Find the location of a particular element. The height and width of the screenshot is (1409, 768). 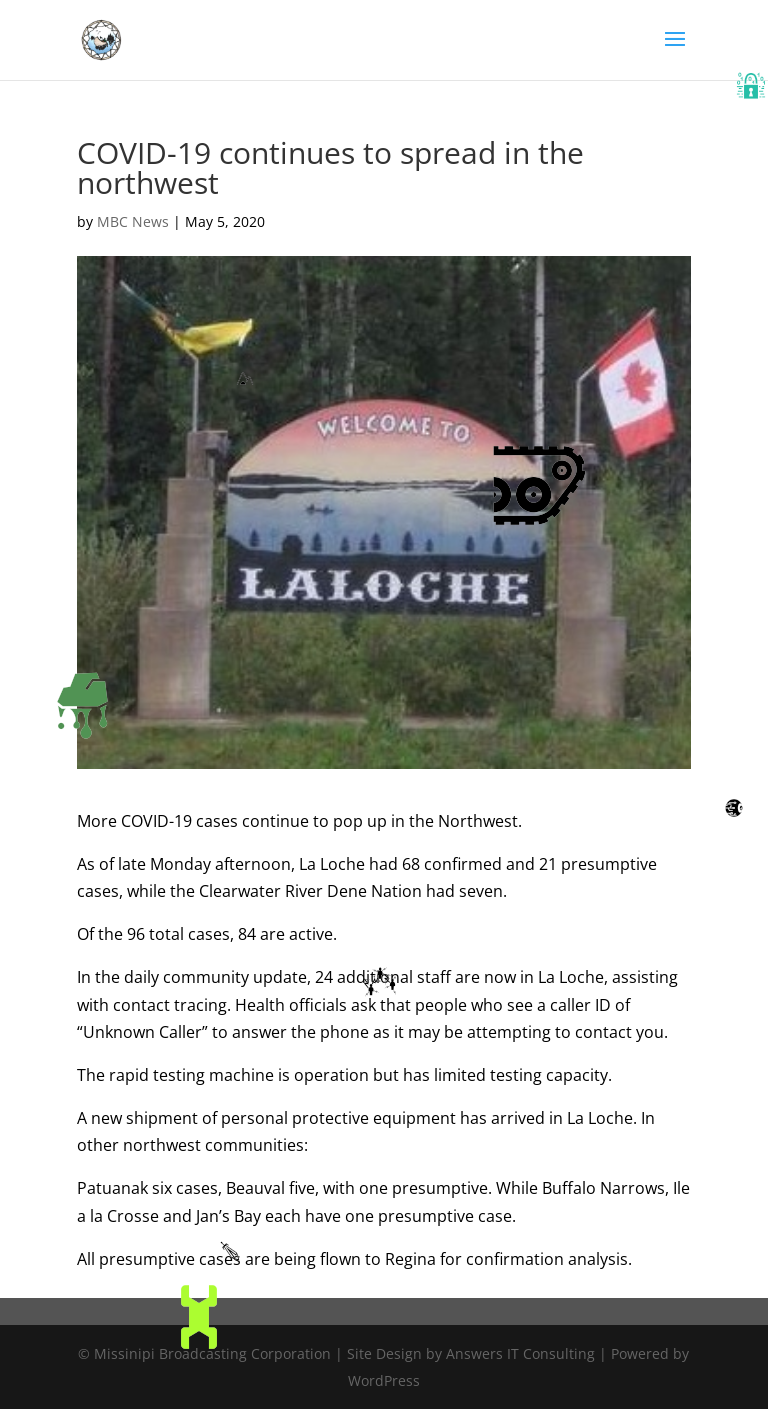

attack or strike action in combat is located at coordinates (230, 1251).